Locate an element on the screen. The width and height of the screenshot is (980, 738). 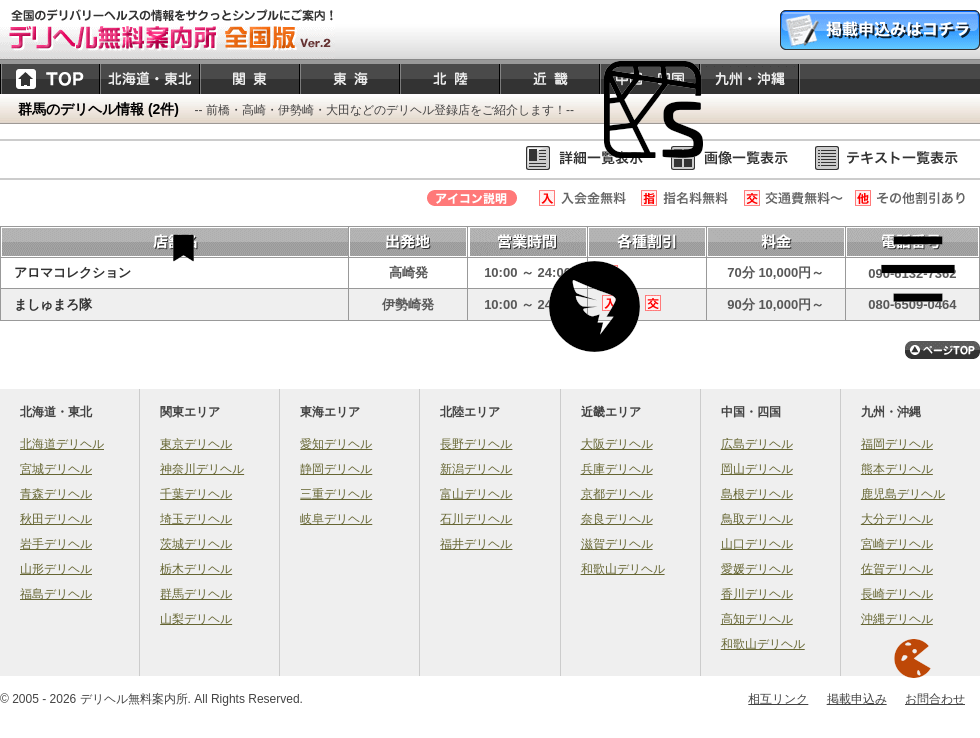
visit the Spyderide website or app is located at coordinates (653, 109).